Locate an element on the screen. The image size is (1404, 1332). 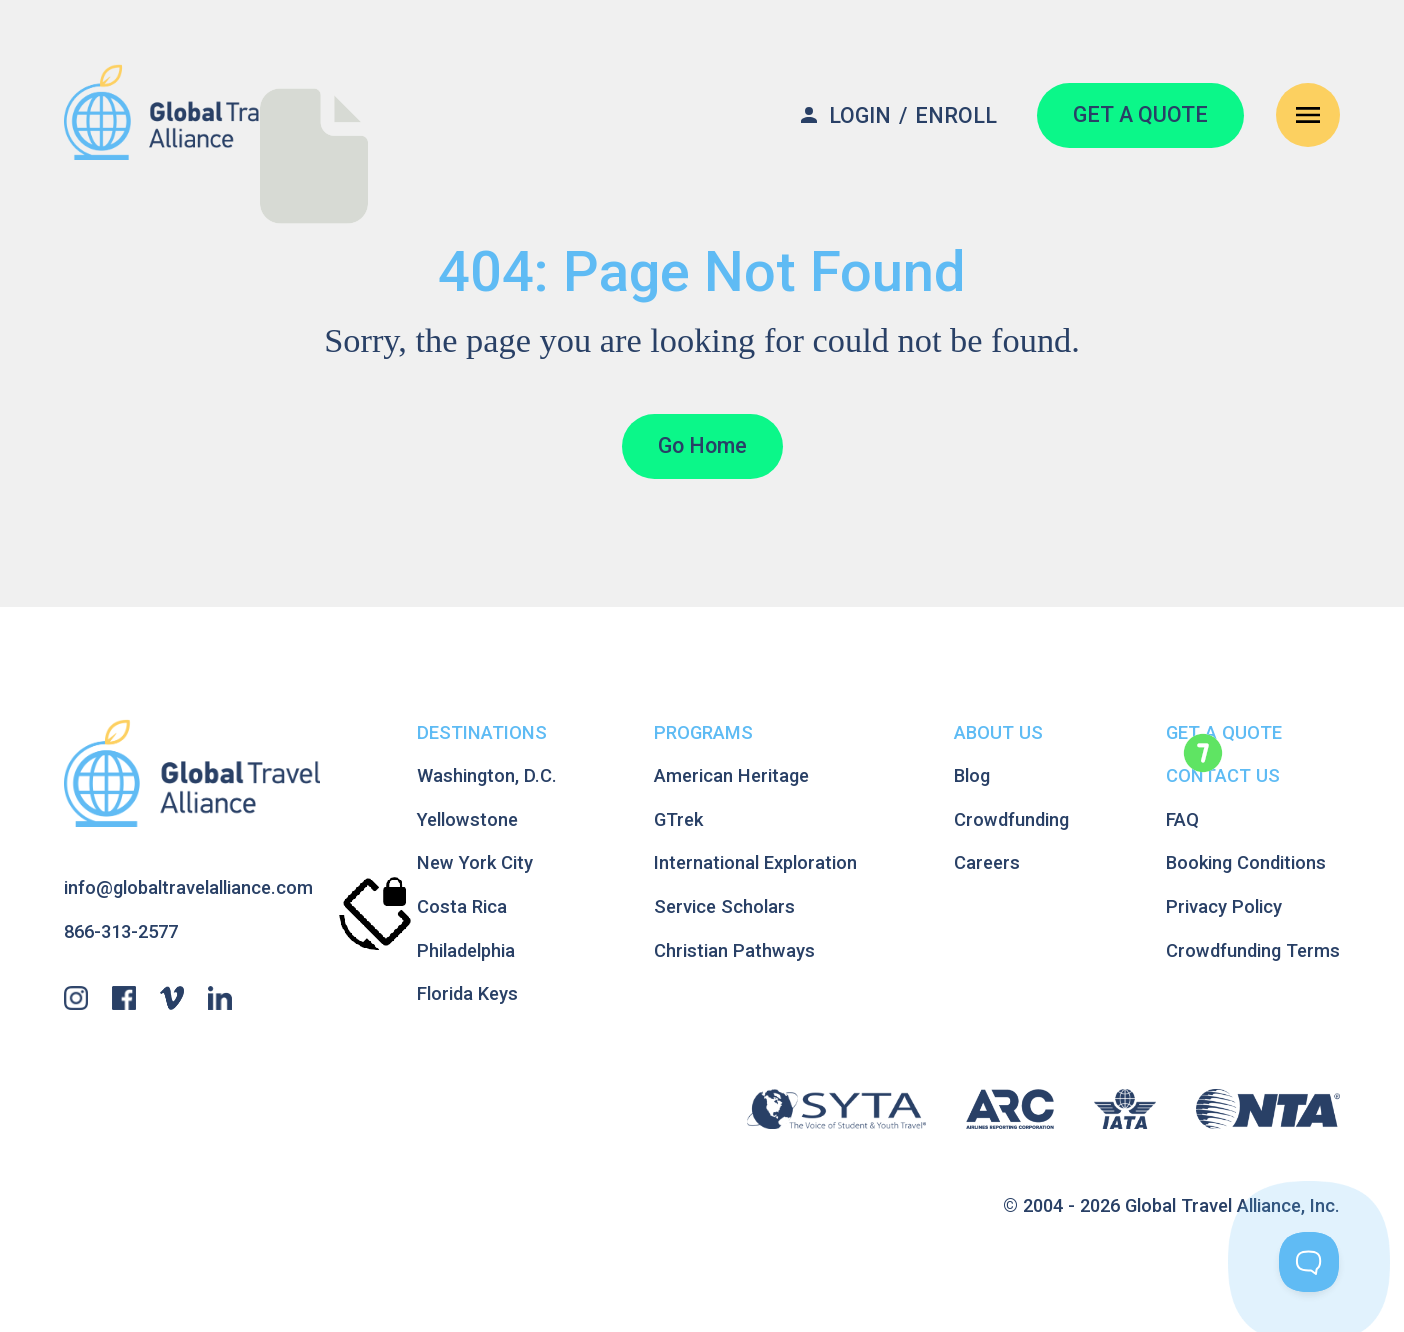
screen rotation is locked is located at coordinates (377, 912).